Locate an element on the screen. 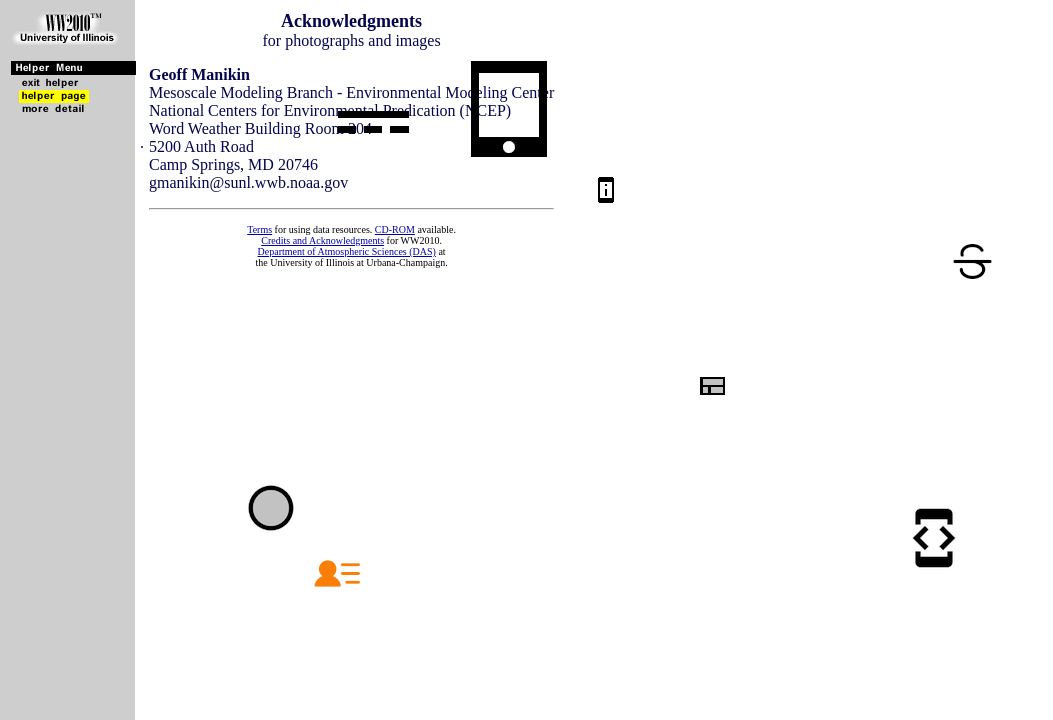  hardware power input or connector port is located at coordinates (375, 122).